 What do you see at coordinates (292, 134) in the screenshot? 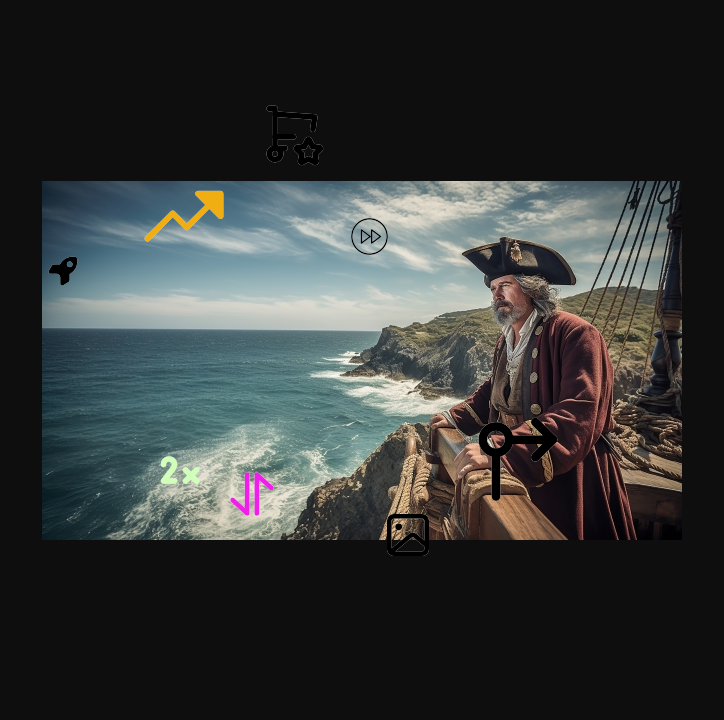
I see `view favorite or starred items in cart` at bounding box center [292, 134].